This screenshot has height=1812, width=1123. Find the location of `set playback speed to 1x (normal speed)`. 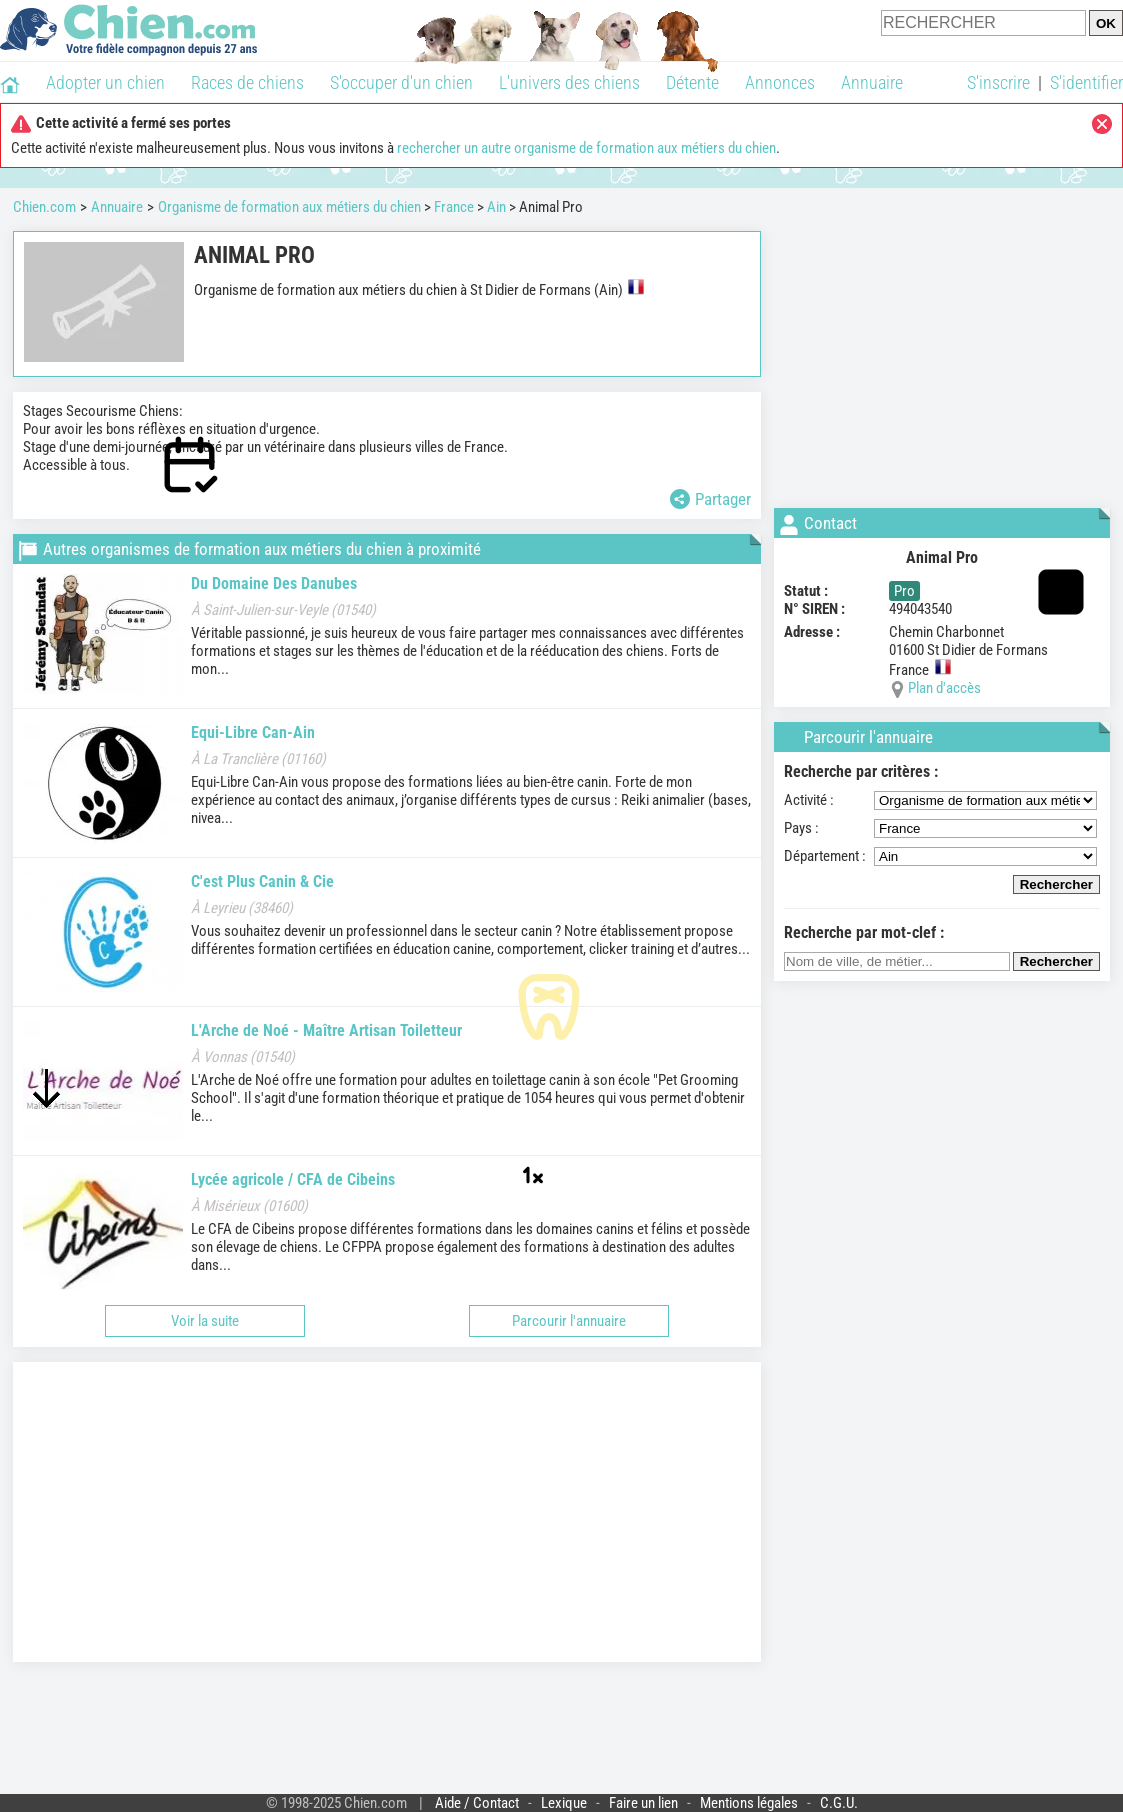

set playback speed to 1x (normal speed) is located at coordinates (533, 1175).